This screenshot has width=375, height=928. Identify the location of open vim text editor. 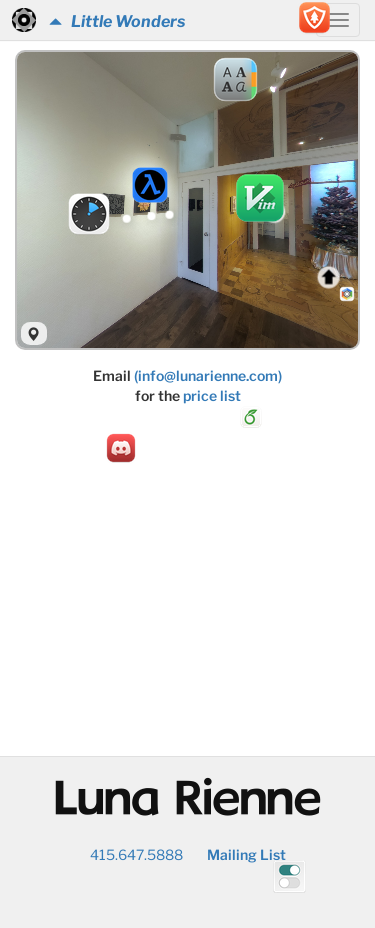
(260, 198).